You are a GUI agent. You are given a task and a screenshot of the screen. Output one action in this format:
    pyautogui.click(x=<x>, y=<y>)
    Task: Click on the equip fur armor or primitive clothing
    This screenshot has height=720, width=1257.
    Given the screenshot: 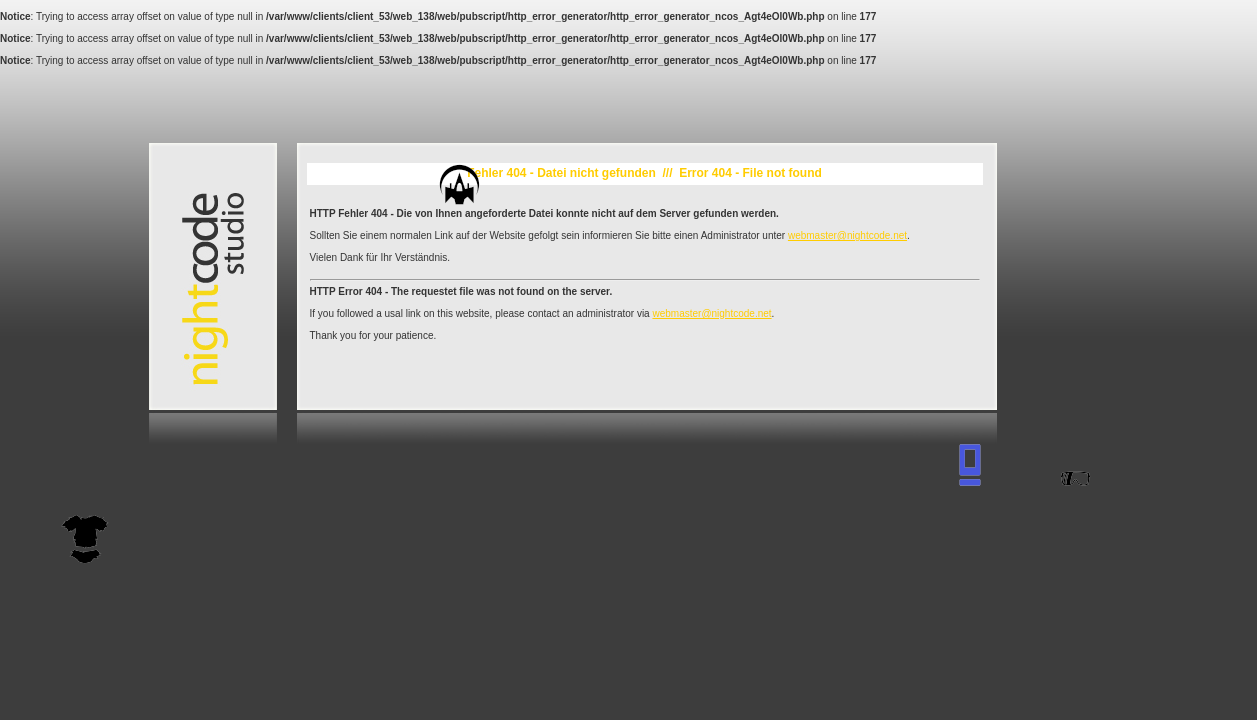 What is the action you would take?
    pyautogui.click(x=85, y=539)
    